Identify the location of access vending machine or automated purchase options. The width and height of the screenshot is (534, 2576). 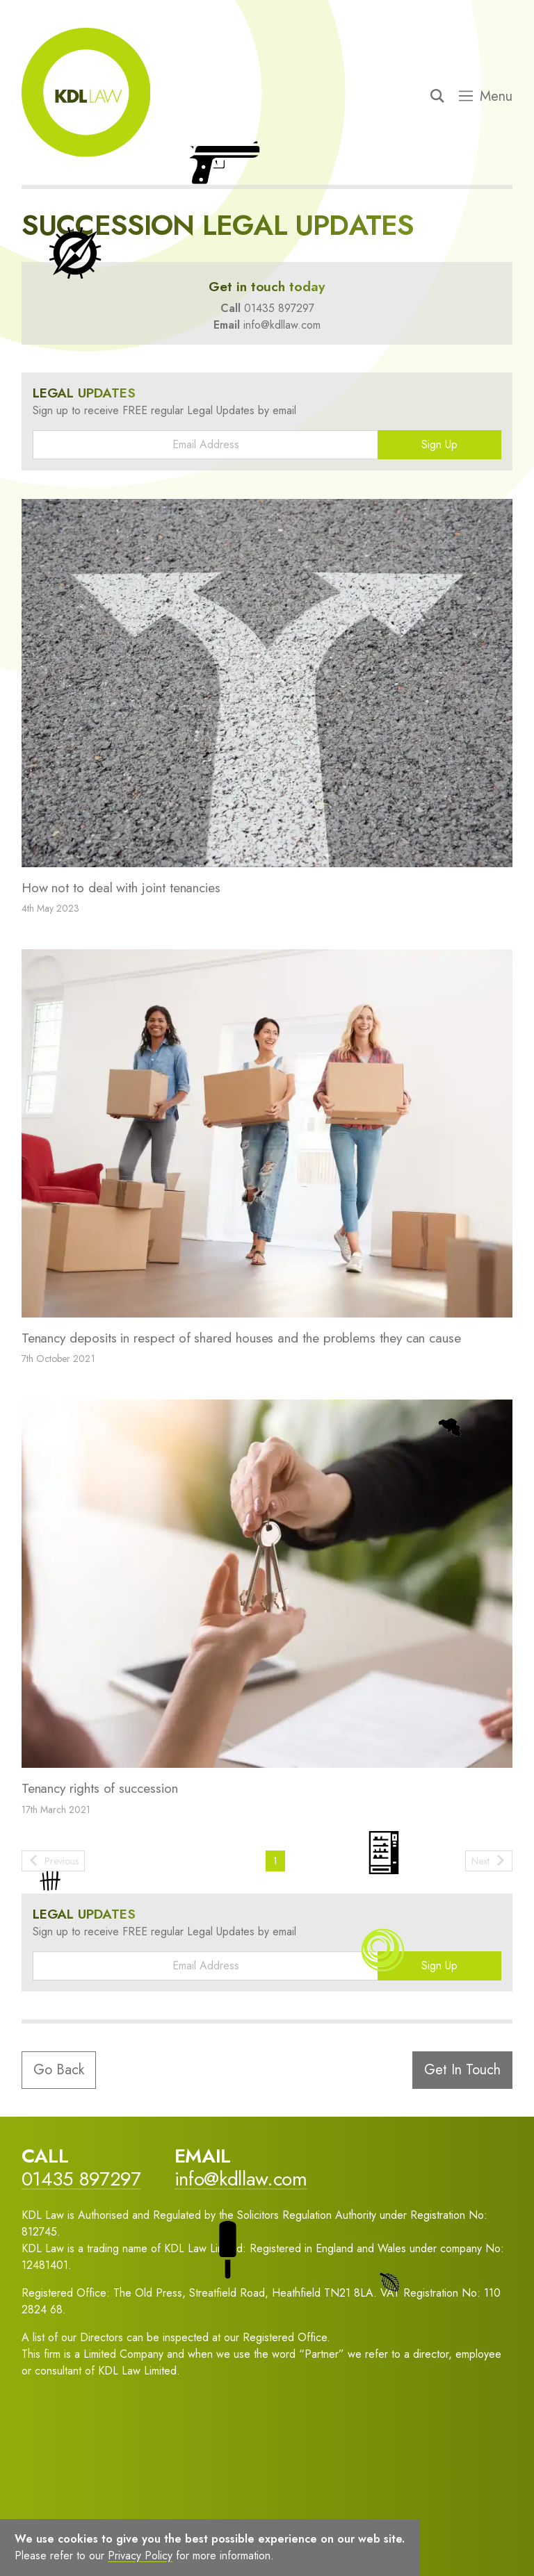
(384, 1853).